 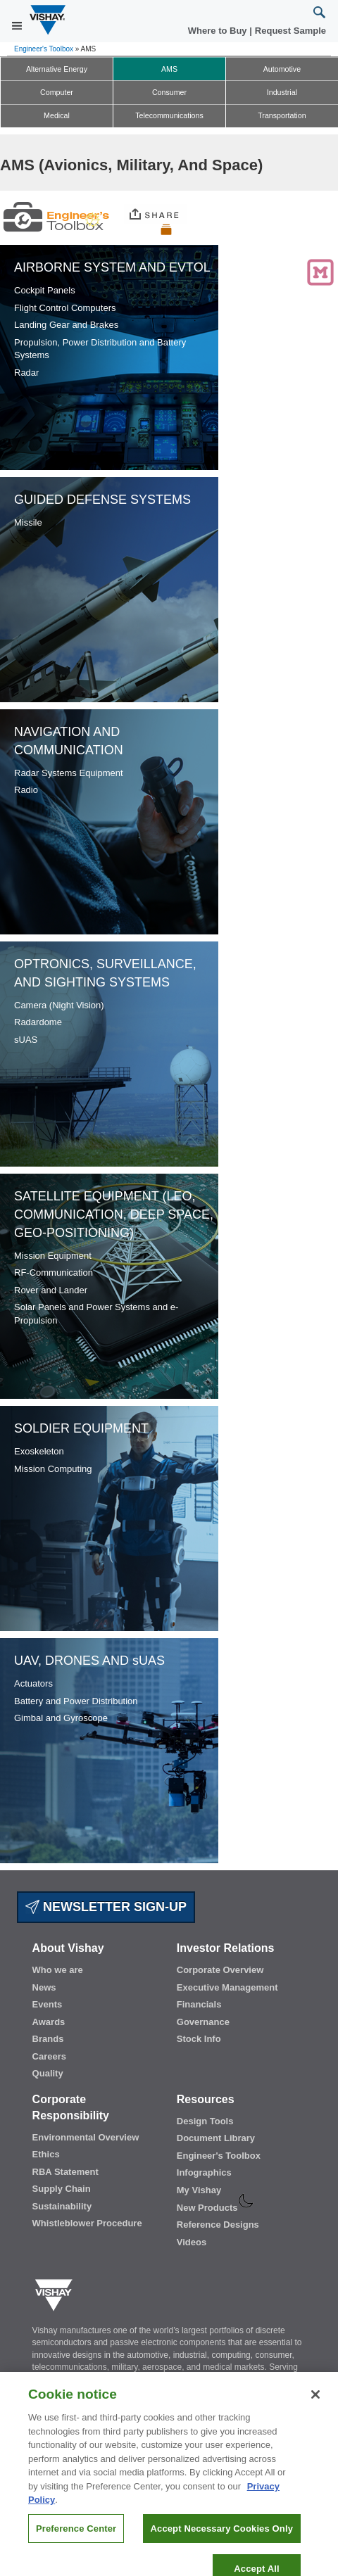 What do you see at coordinates (246, 2201) in the screenshot?
I see `switch to dark mode` at bounding box center [246, 2201].